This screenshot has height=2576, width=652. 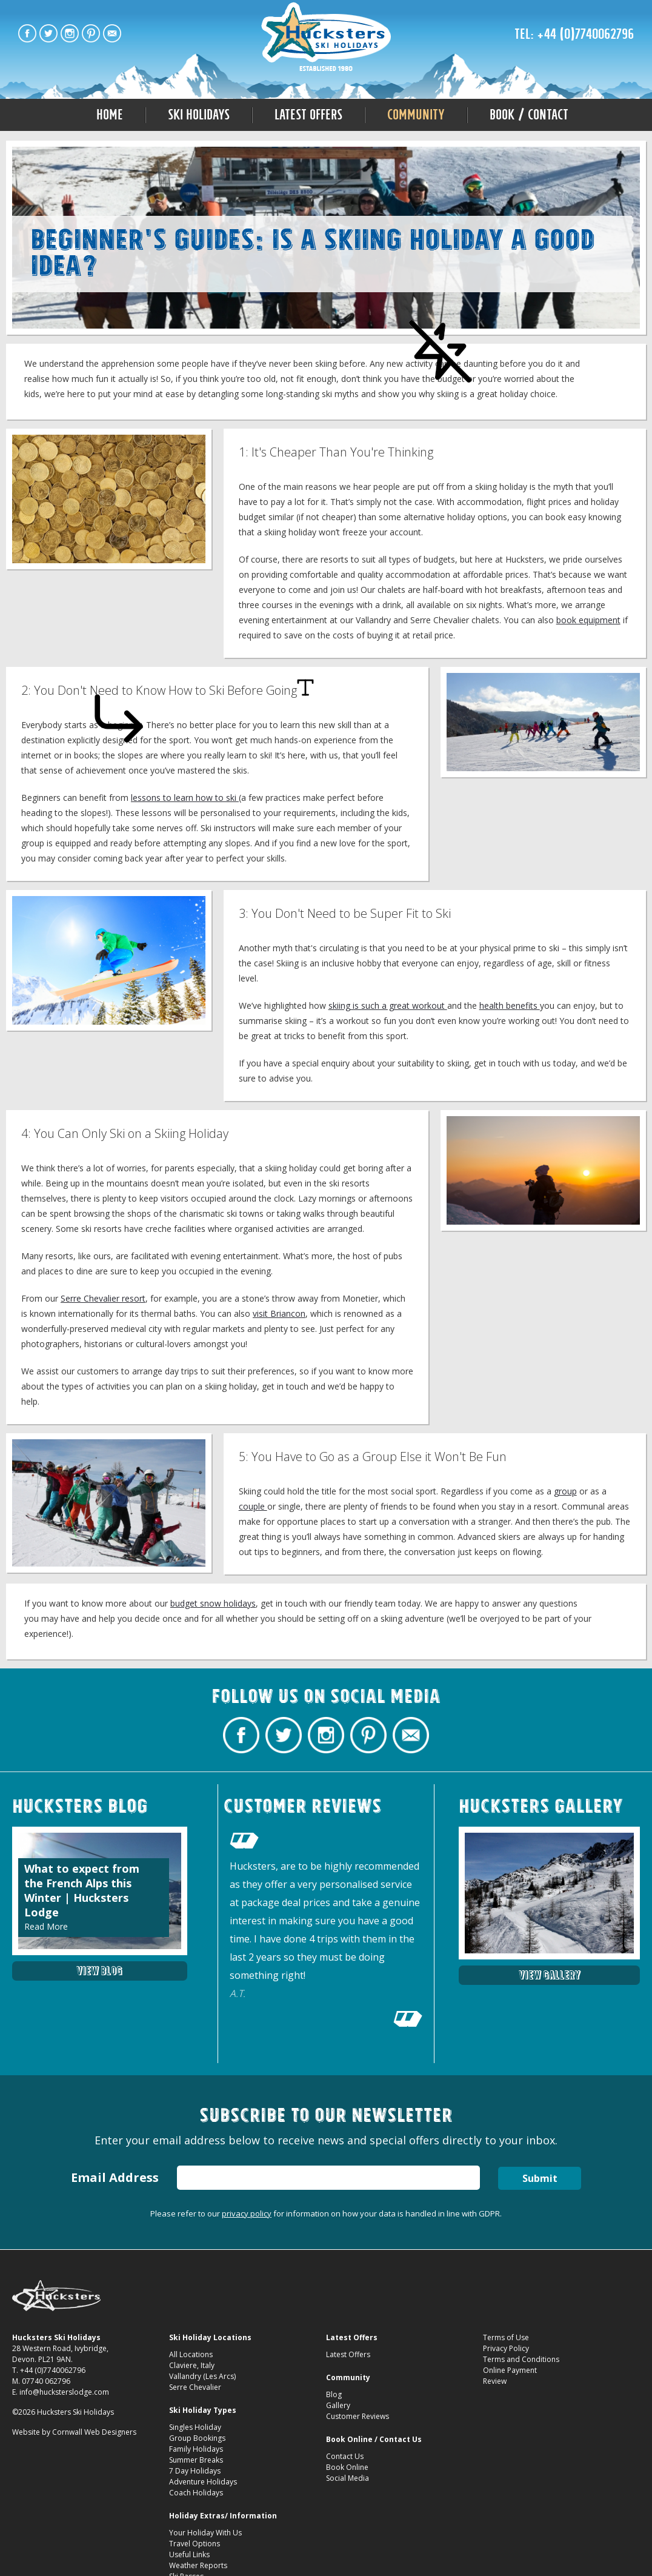 I want to click on disable flash or lightning mode, so click(x=440, y=351).